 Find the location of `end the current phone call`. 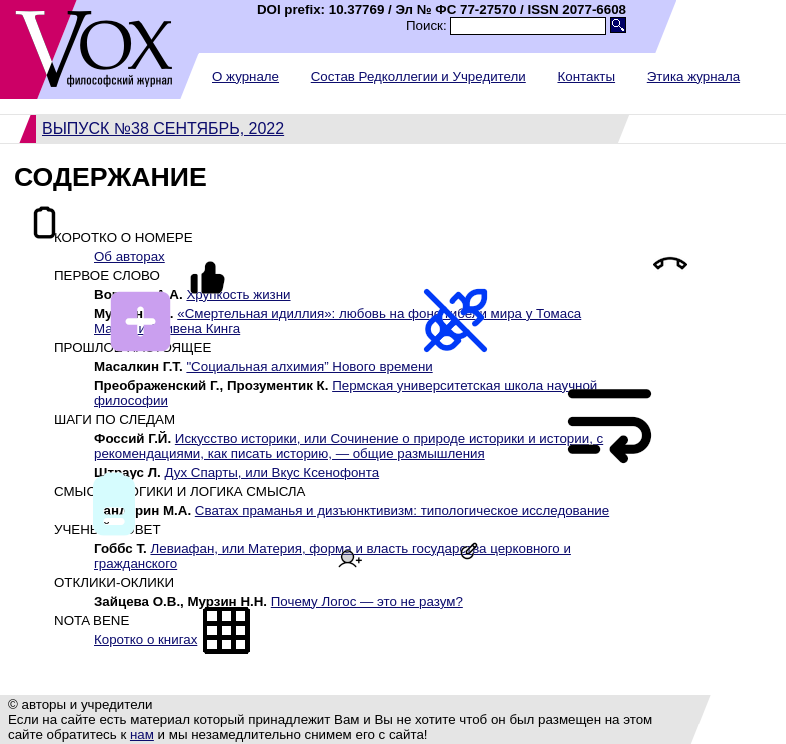

end the current phone call is located at coordinates (670, 264).